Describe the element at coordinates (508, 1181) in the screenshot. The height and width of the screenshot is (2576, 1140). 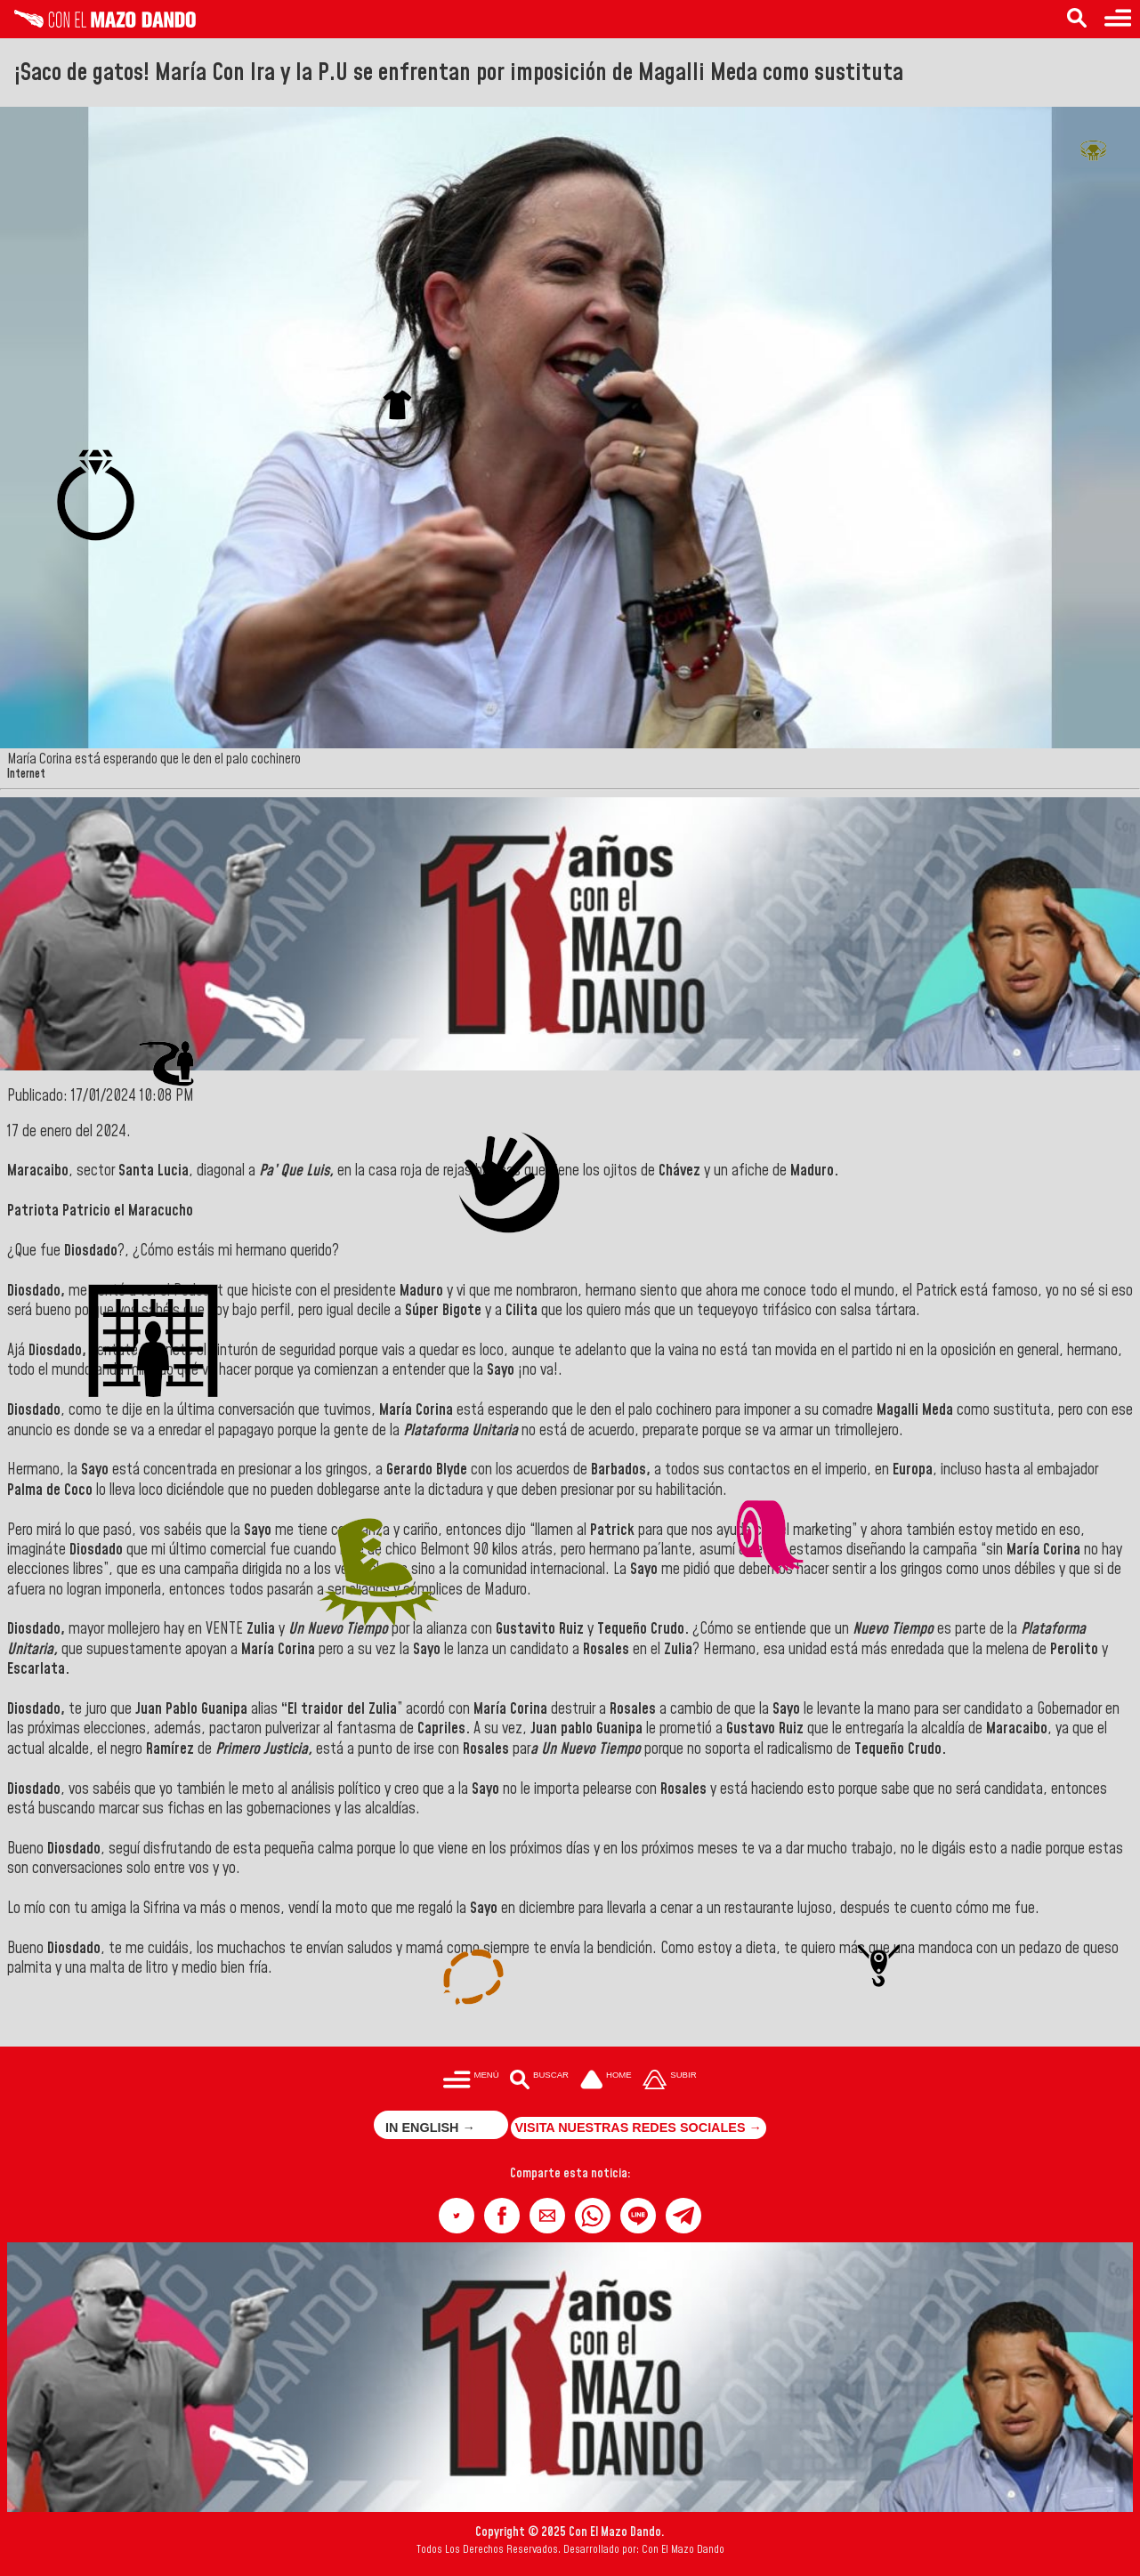
I see `slap or hit action in a game` at that location.